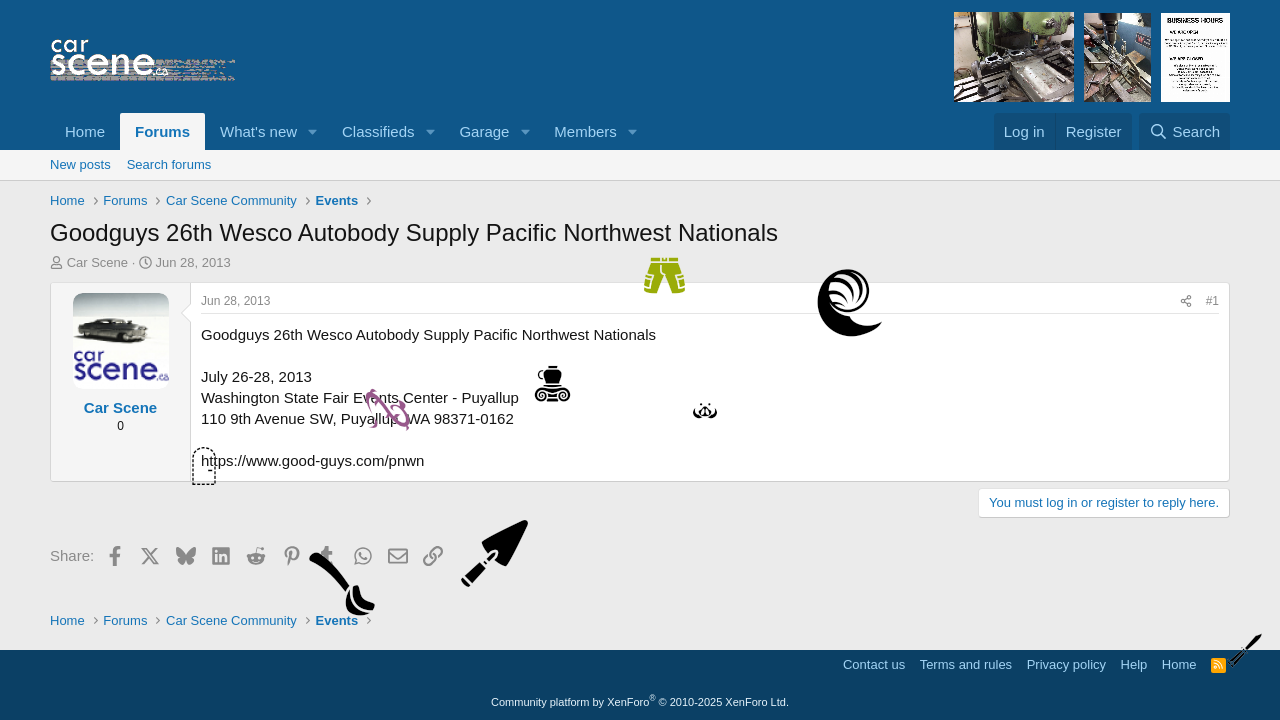 The image size is (1280, 720). What do you see at coordinates (1244, 650) in the screenshot?
I see `select butterfly knife weapon or tool` at bounding box center [1244, 650].